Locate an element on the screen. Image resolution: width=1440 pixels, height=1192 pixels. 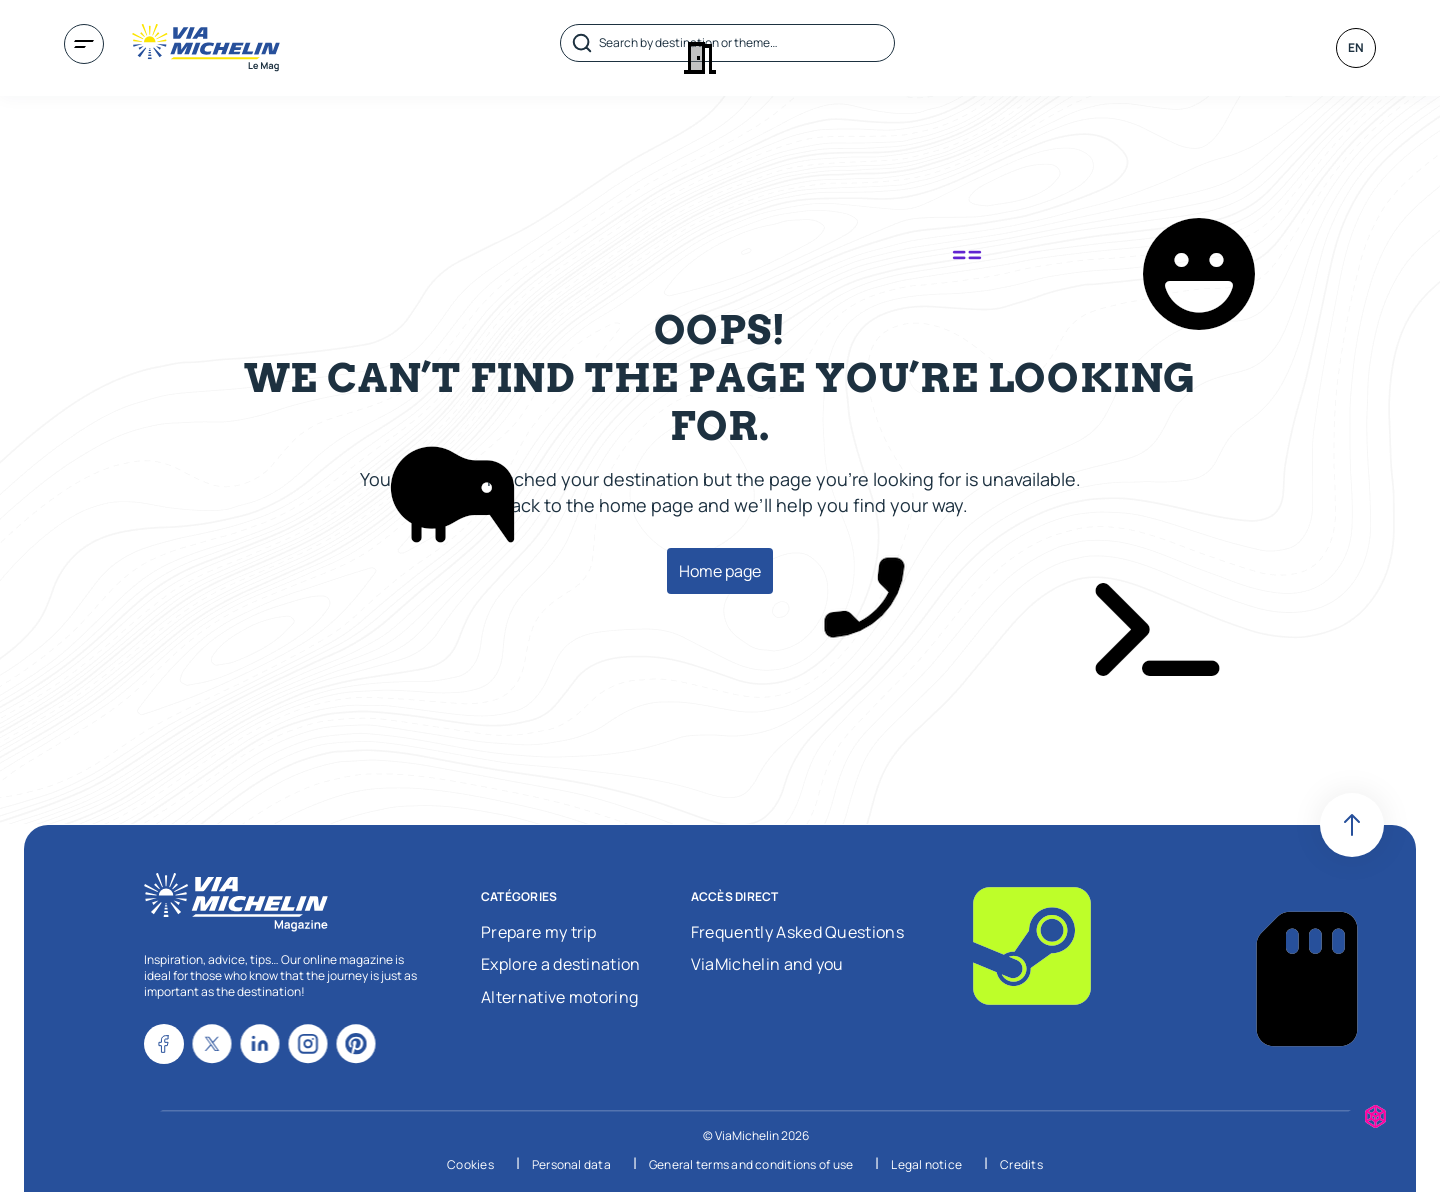
enter or access a meeting room is located at coordinates (700, 58).